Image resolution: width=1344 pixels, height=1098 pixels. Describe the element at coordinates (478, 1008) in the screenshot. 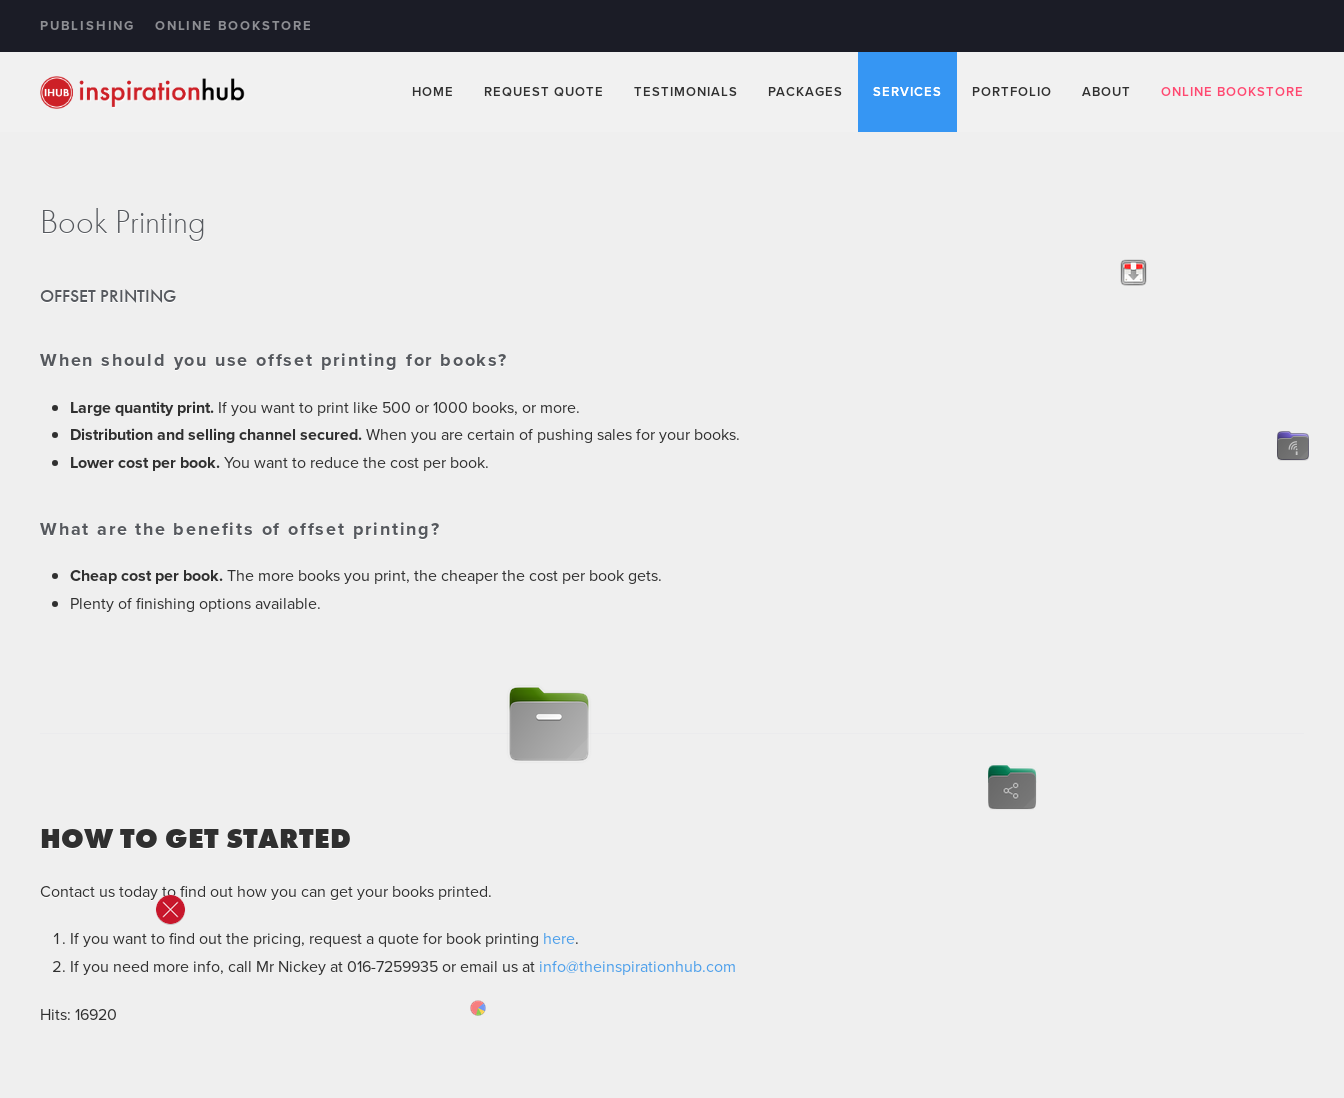

I see `open baobab disk usage analyzer` at that location.